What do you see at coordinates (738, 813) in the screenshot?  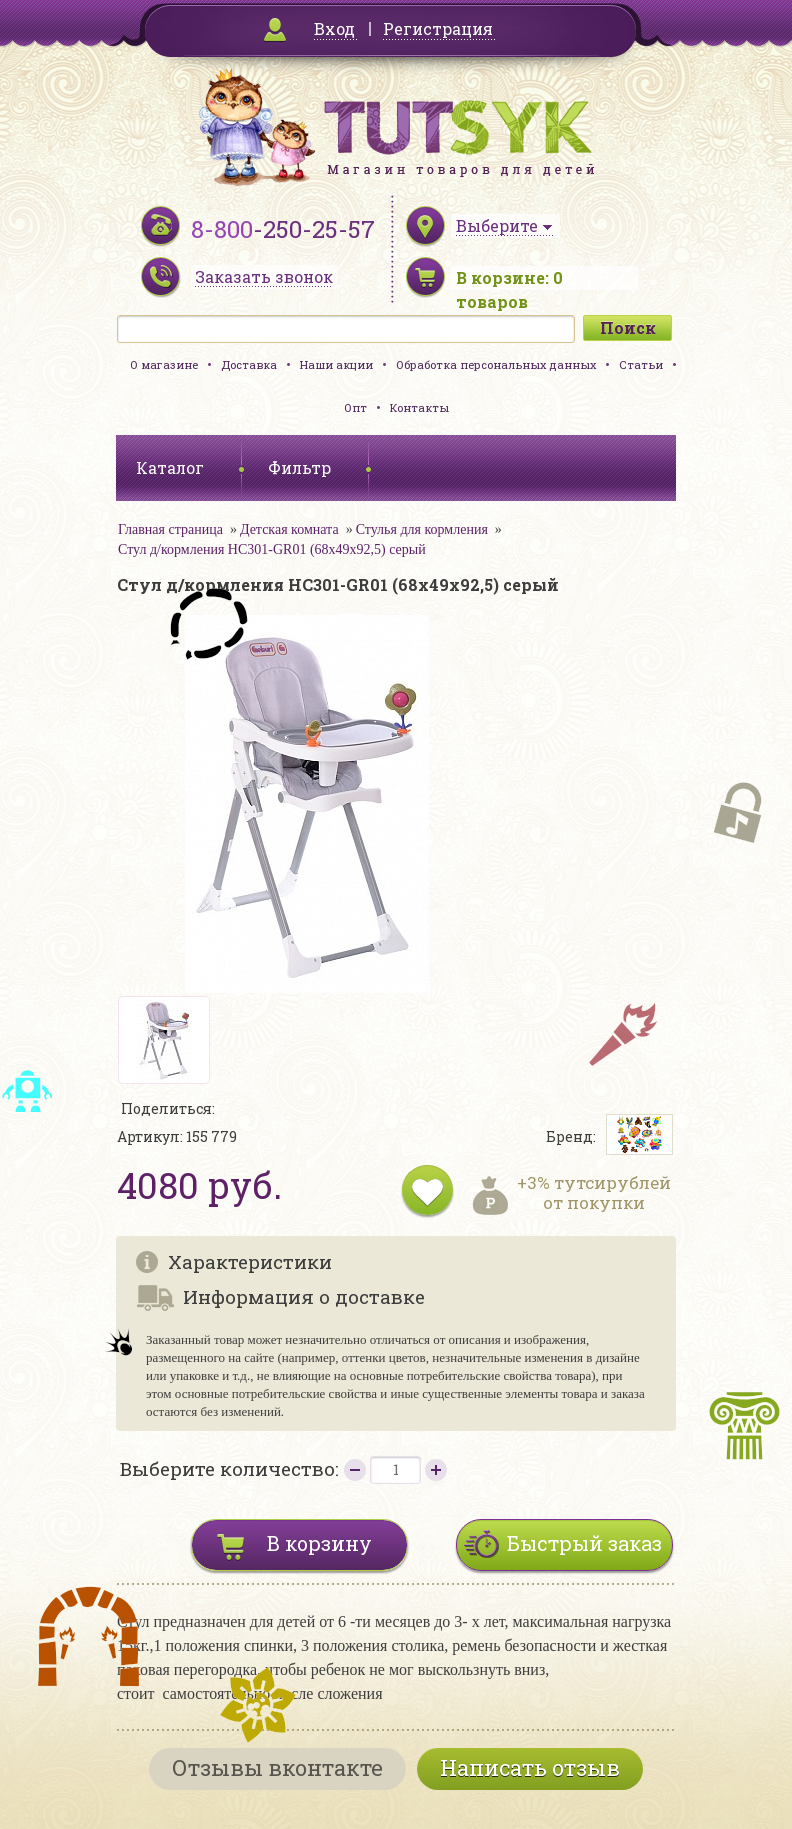 I see `mute or silence audio notifications` at bounding box center [738, 813].